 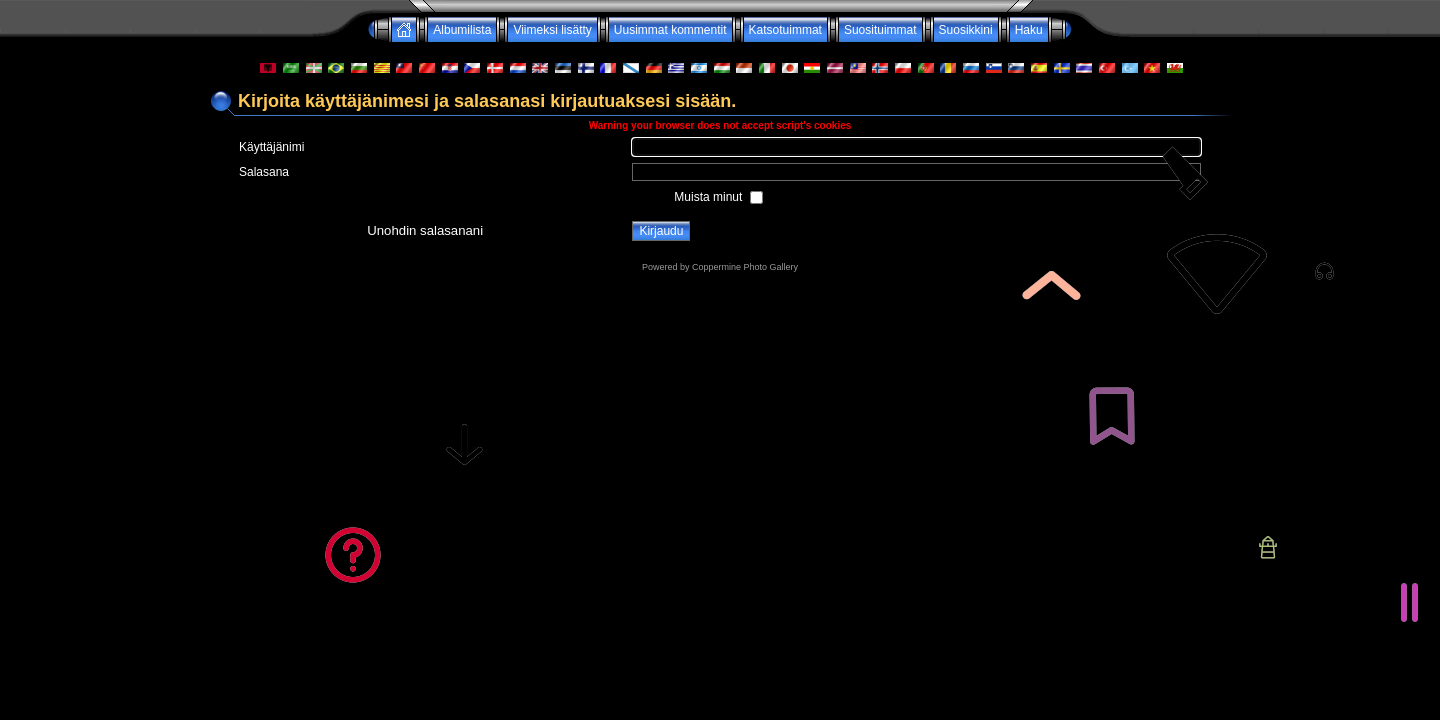 I want to click on drag to resize or reorder an element, so click(x=1409, y=602).